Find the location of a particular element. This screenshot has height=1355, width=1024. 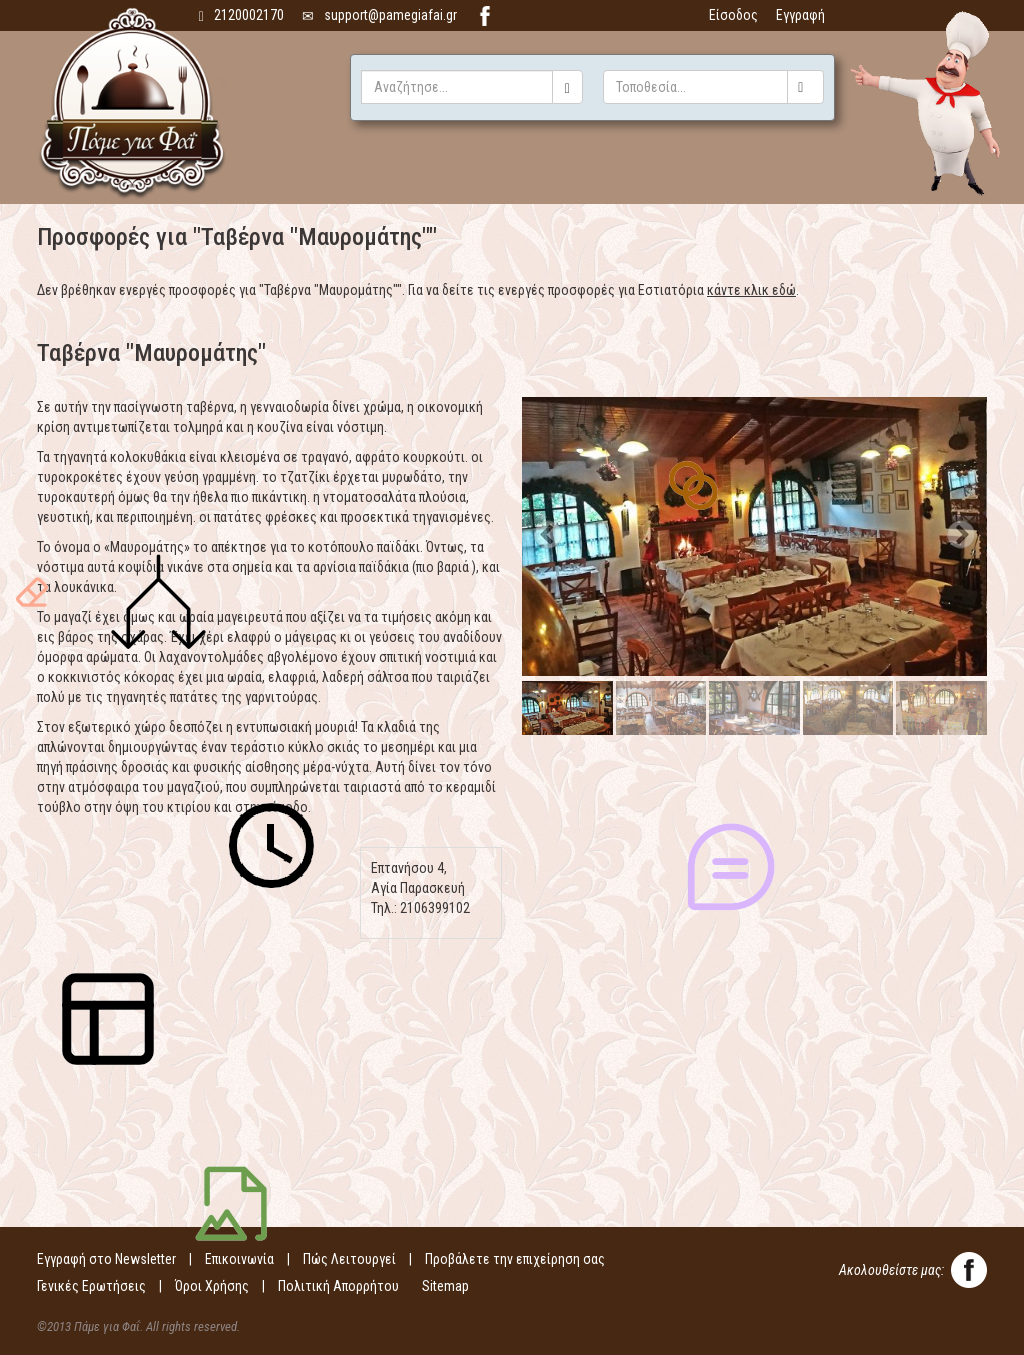

split content into multiple paths is located at coordinates (158, 605).